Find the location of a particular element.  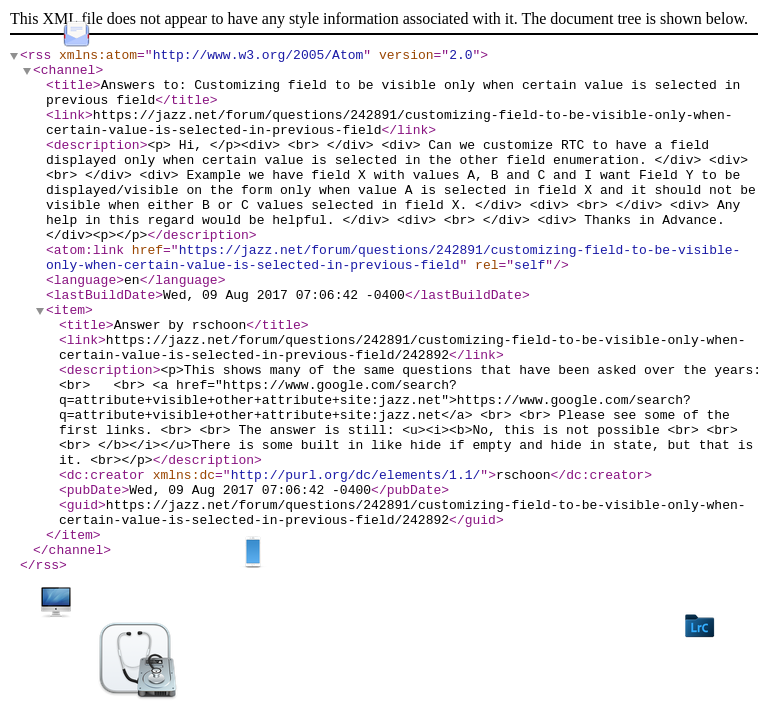

indicates a message has been read is located at coordinates (76, 34).